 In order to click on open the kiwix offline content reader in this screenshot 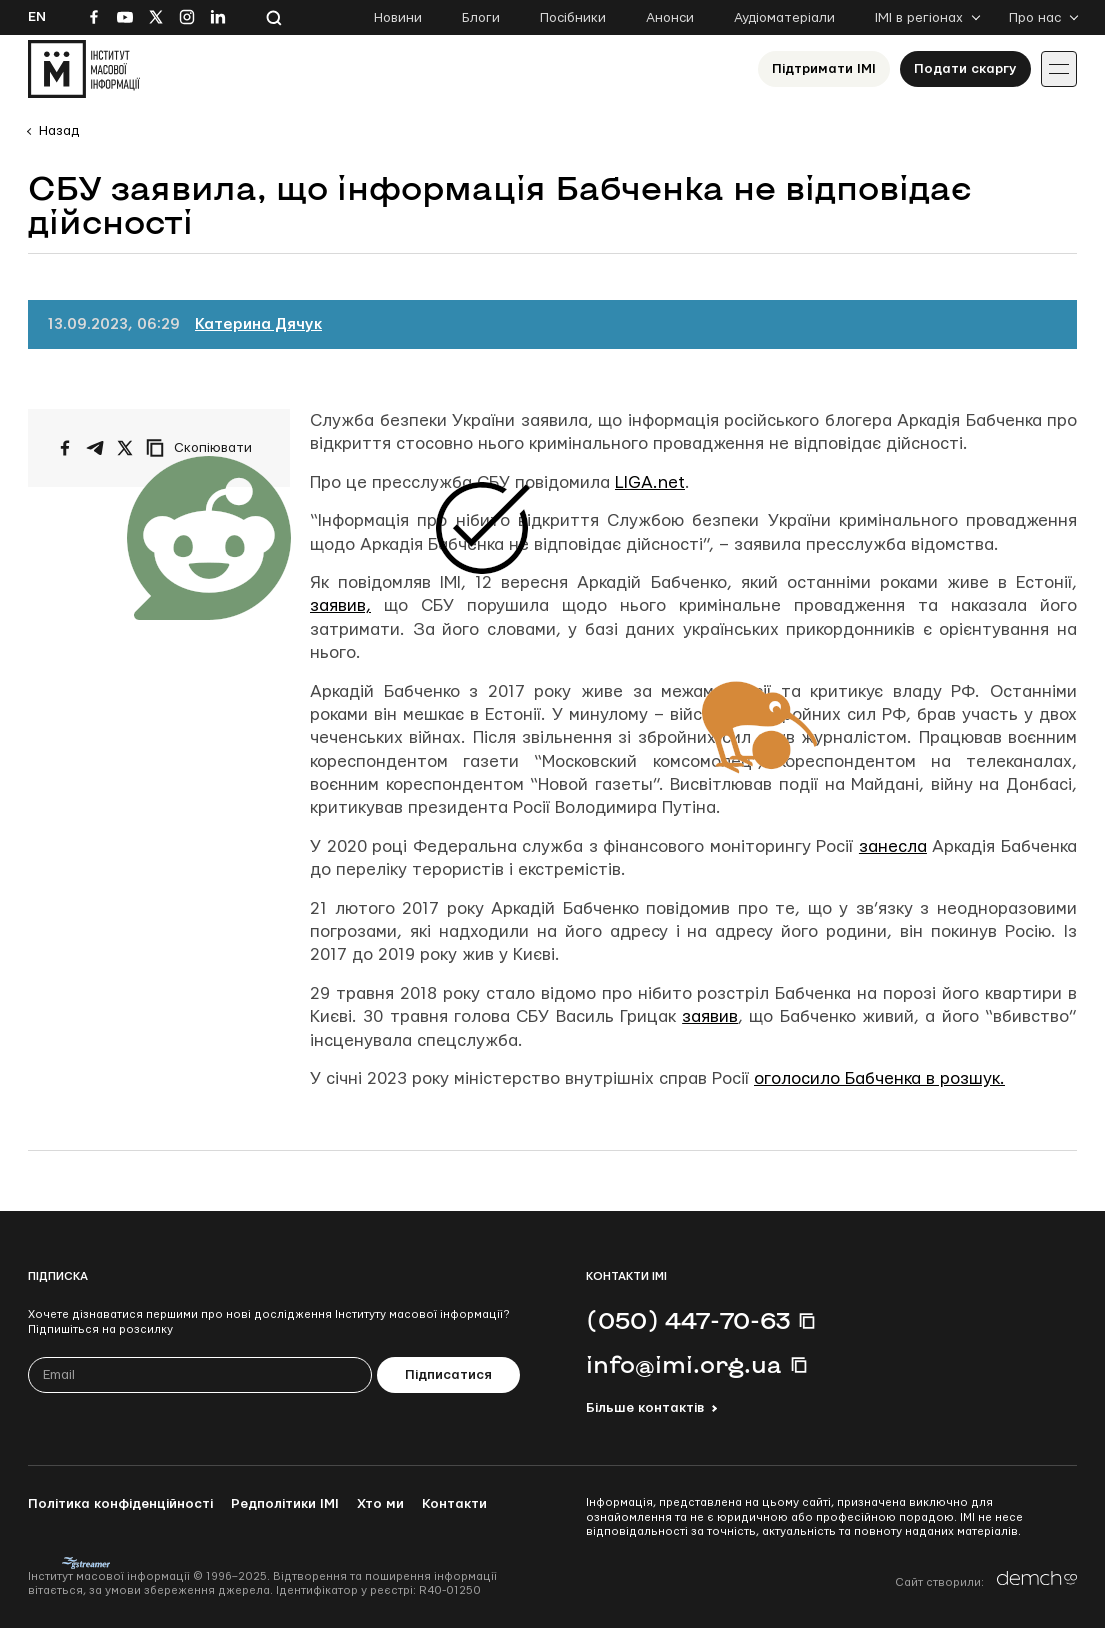, I will do `click(759, 727)`.